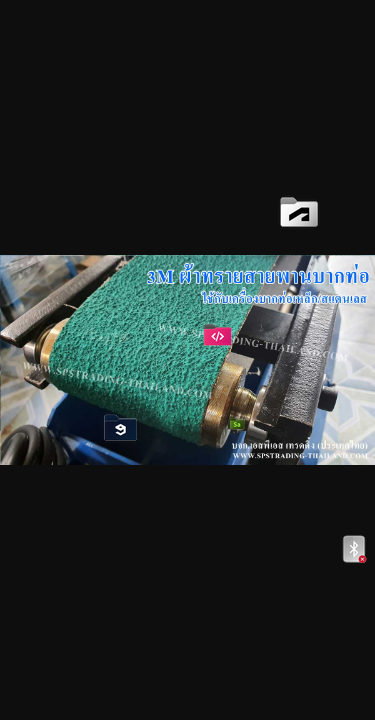 The width and height of the screenshot is (375, 720). Describe the element at coordinates (237, 424) in the screenshot. I see `open Adobe Substance Sampler project folder` at that location.